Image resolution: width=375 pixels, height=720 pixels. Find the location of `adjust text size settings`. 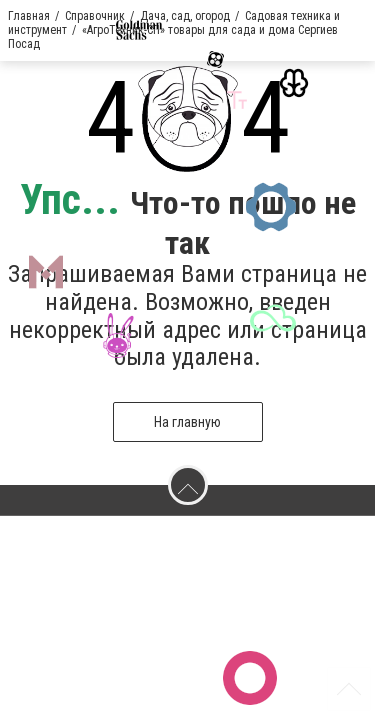

adjust text size settings is located at coordinates (237, 99).